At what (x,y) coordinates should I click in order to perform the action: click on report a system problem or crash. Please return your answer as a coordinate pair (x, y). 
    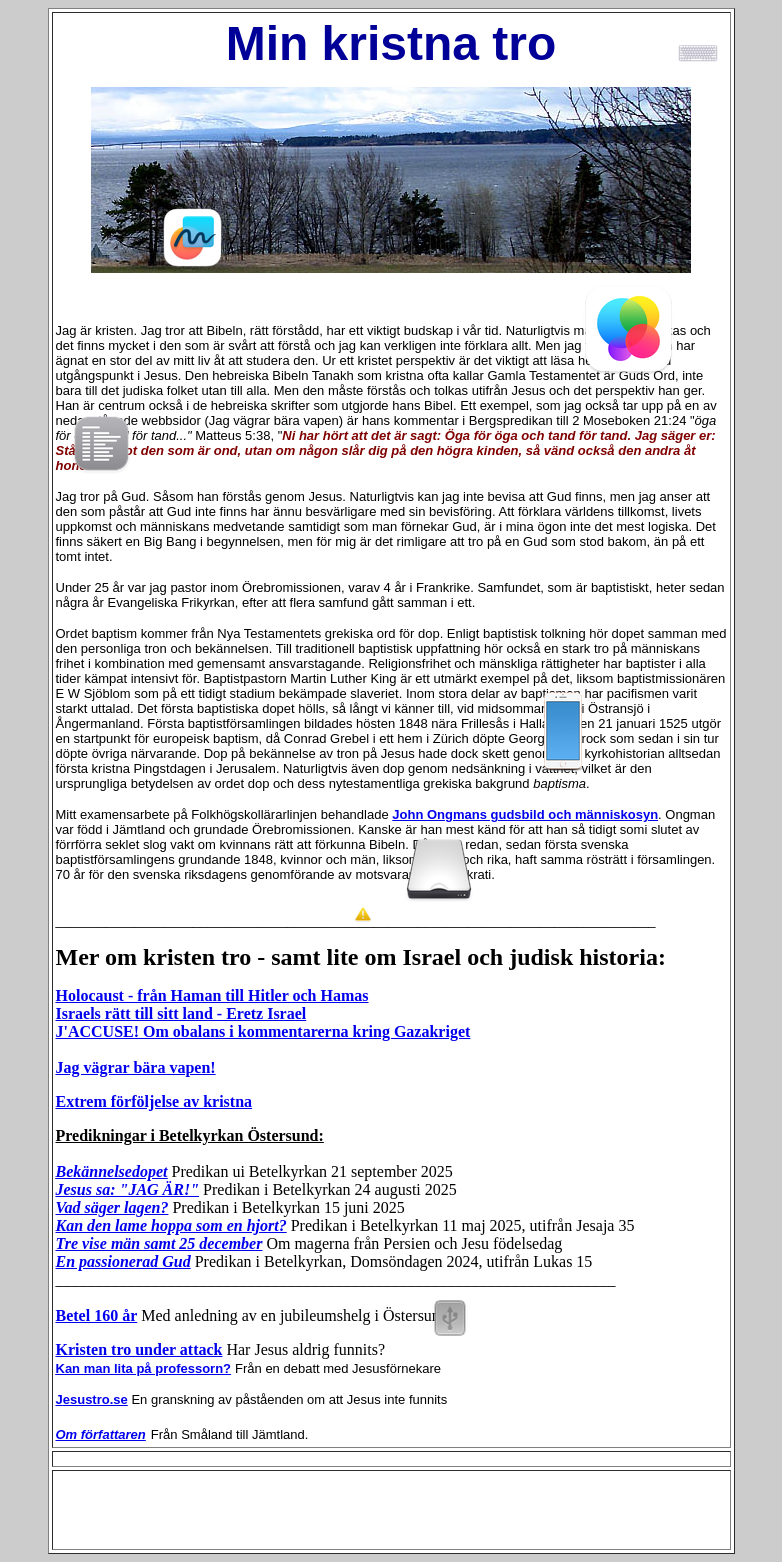
    Looking at the image, I should click on (363, 914).